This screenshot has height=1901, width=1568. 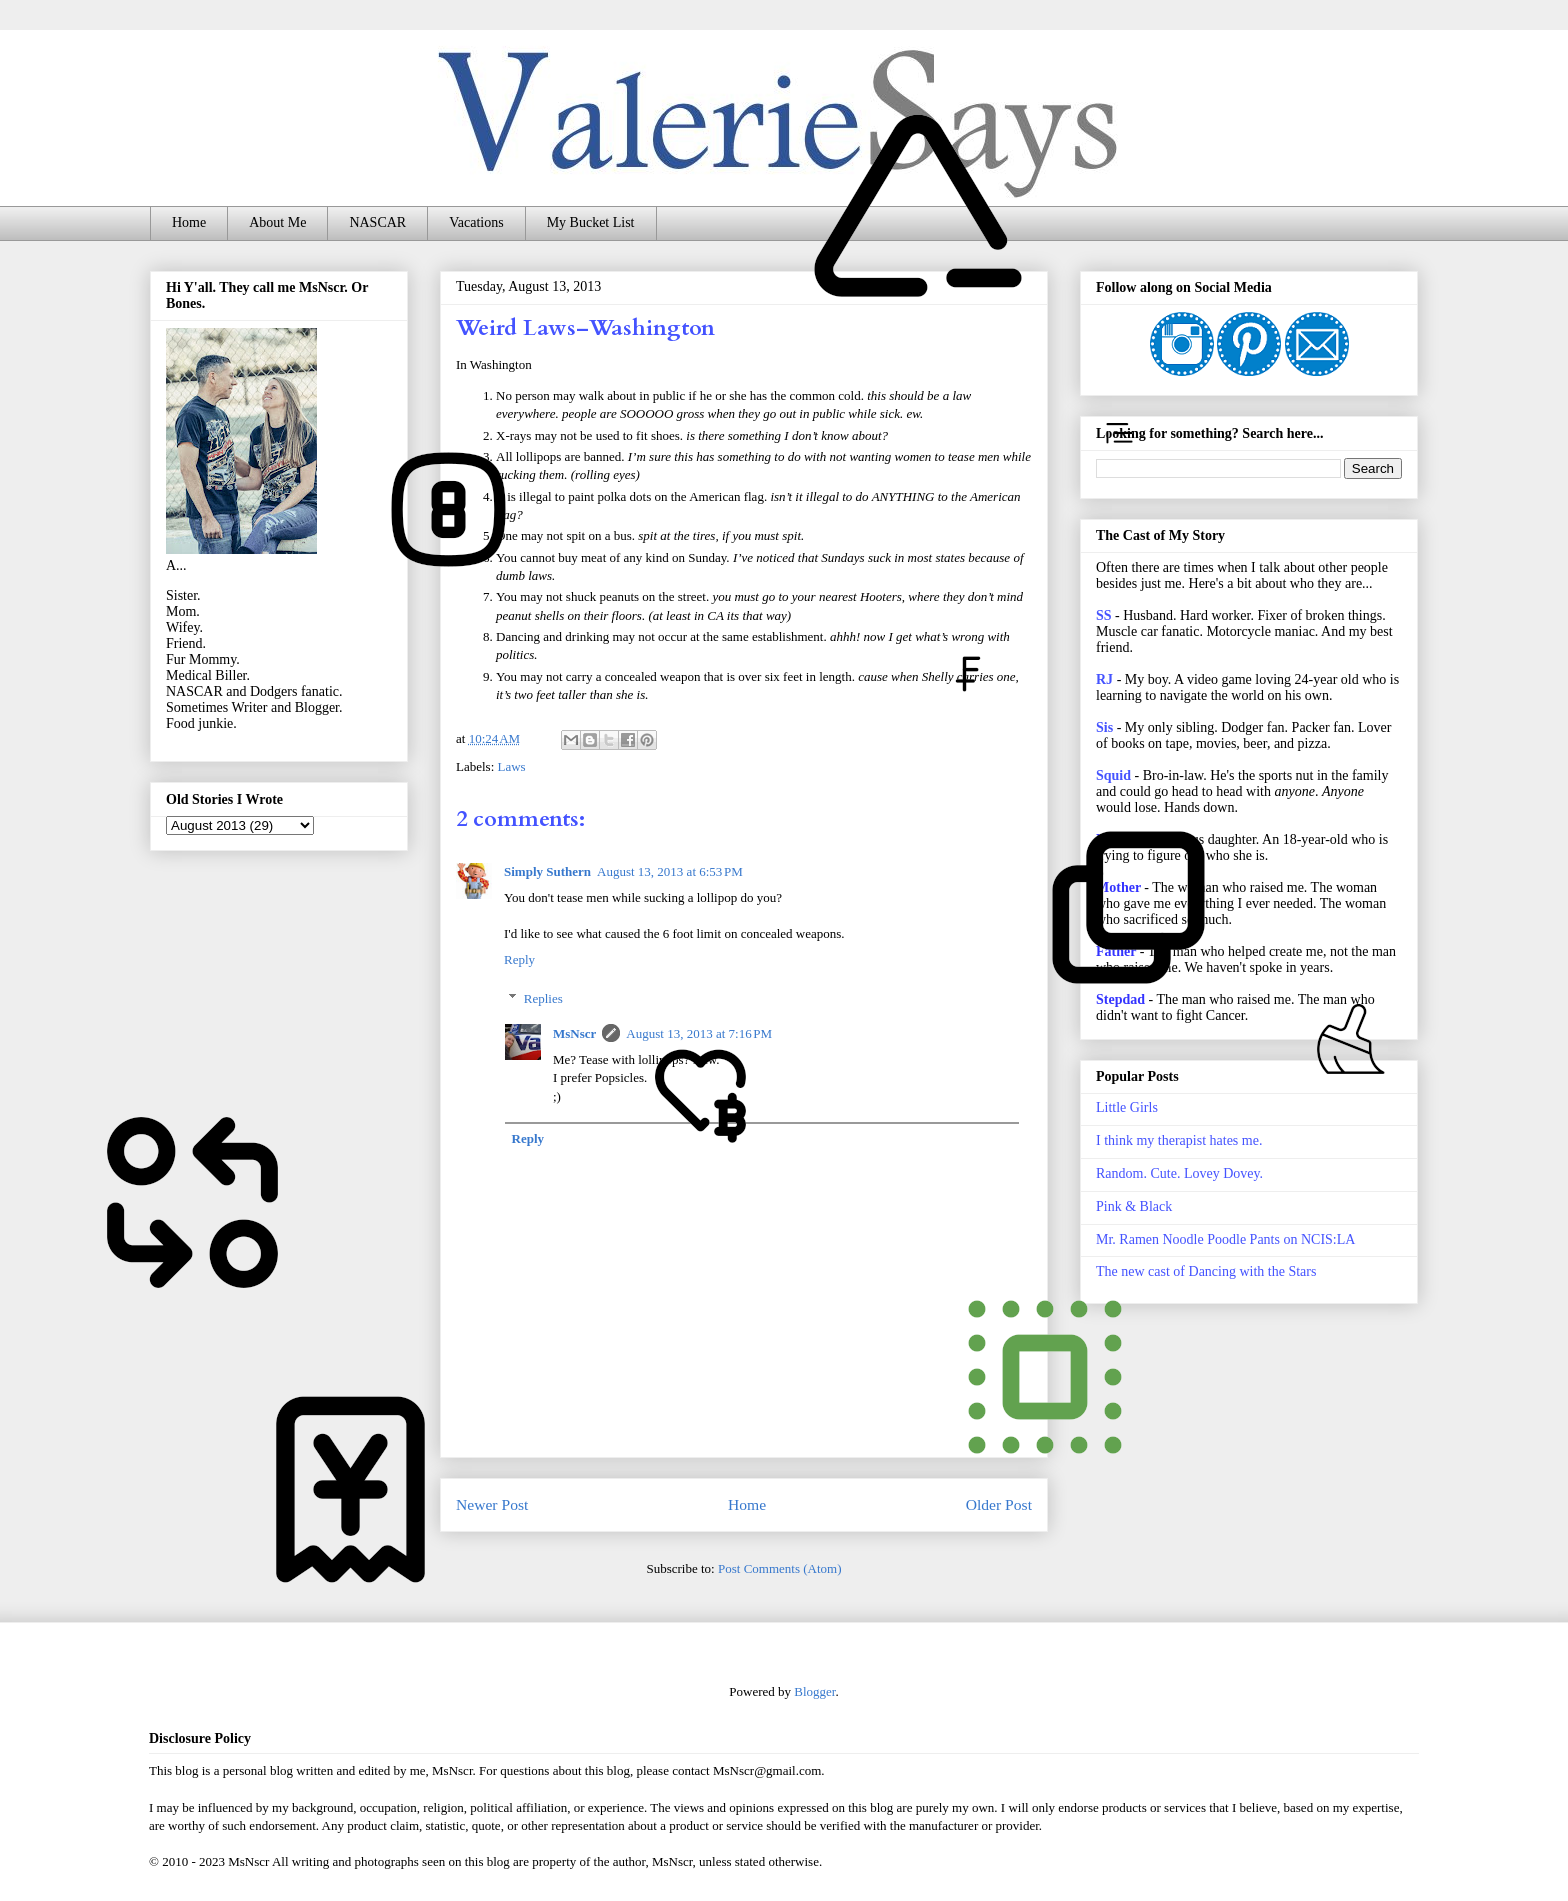 What do you see at coordinates (968, 674) in the screenshot?
I see `indicates swiss franc currency` at bounding box center [968, 674].